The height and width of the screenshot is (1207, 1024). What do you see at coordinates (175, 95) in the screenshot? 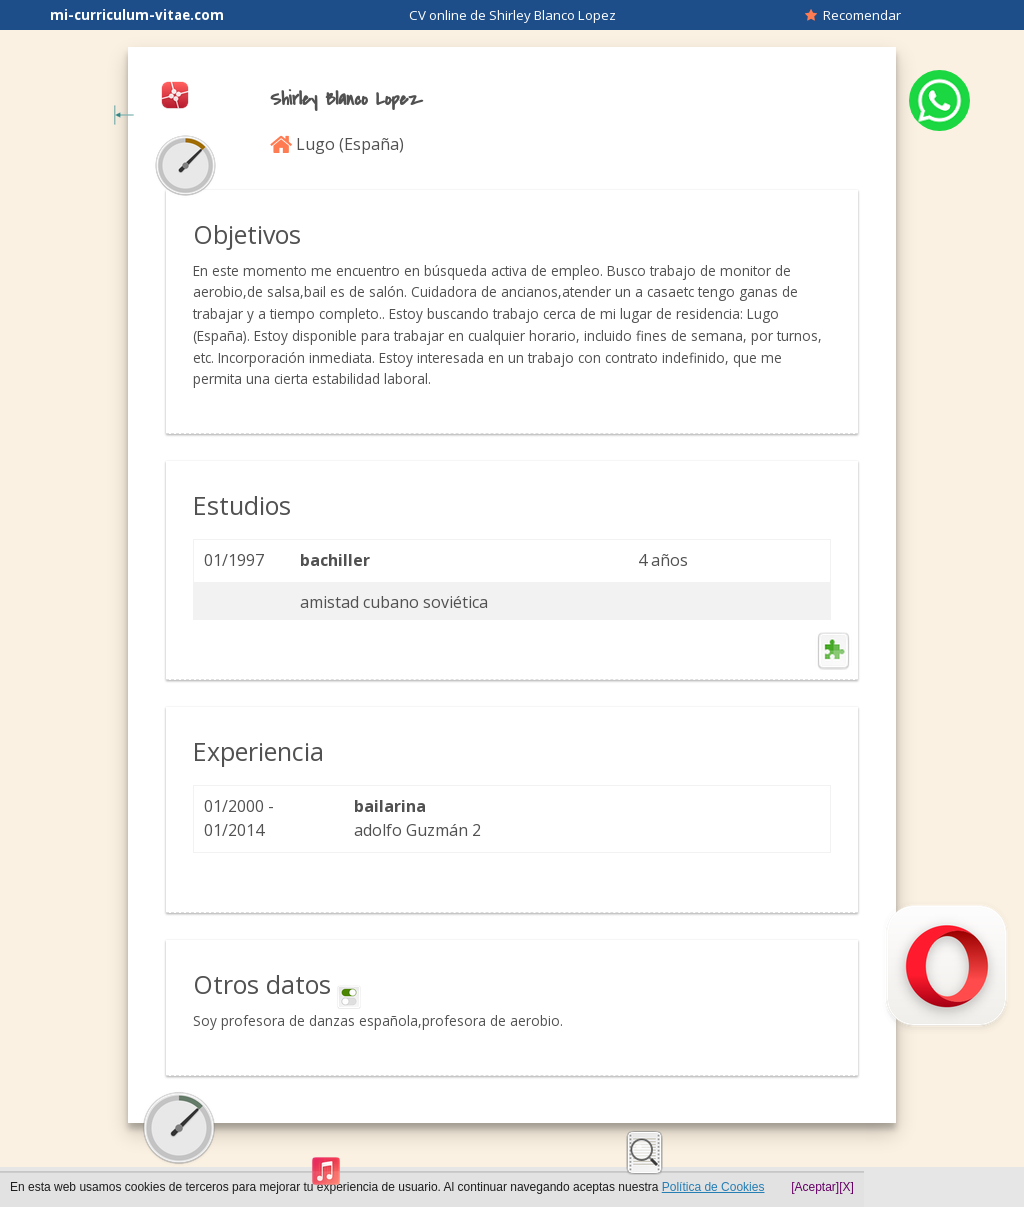
I see `open rygel media server application` at bounding box center [175, 95].